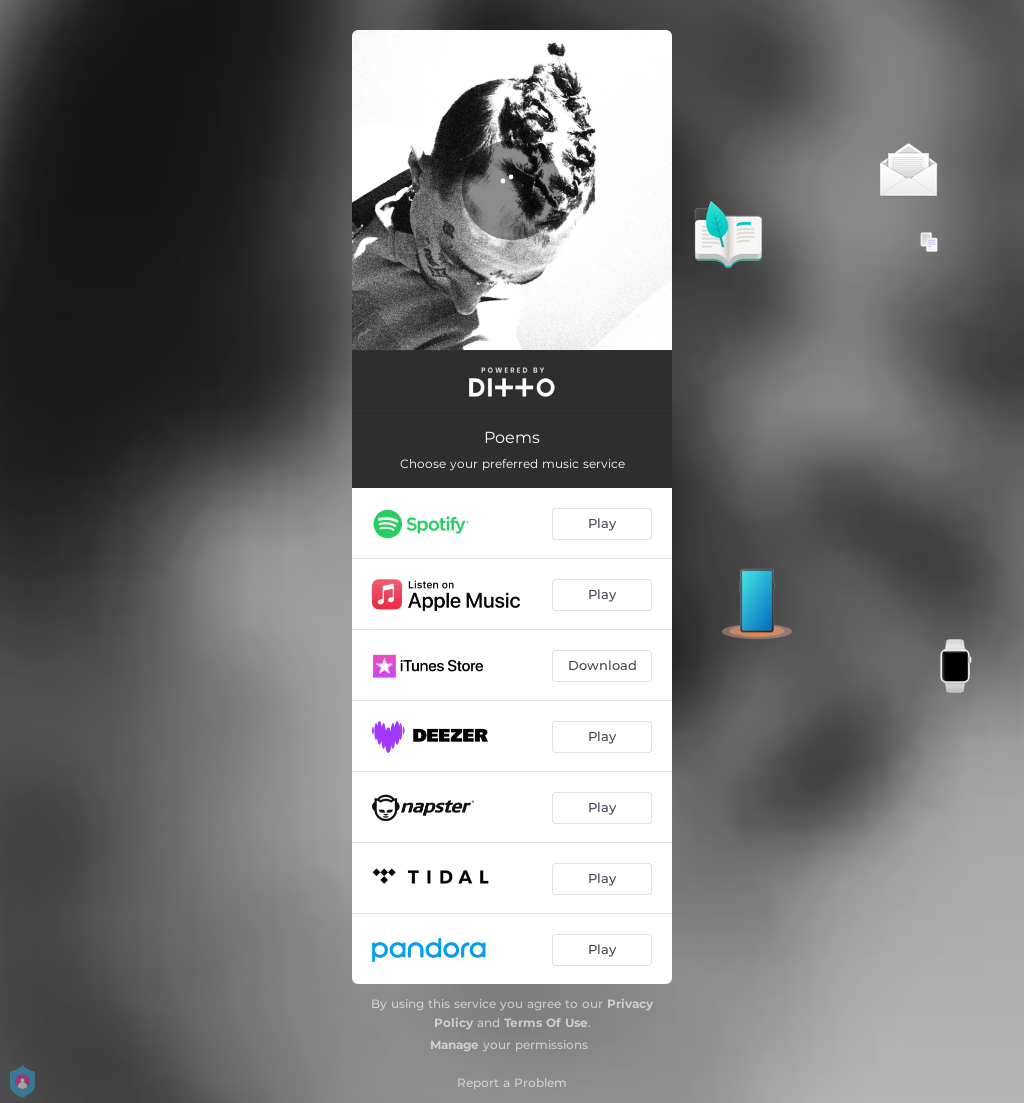  I want to click on open mail or email application, so click(908, 171).